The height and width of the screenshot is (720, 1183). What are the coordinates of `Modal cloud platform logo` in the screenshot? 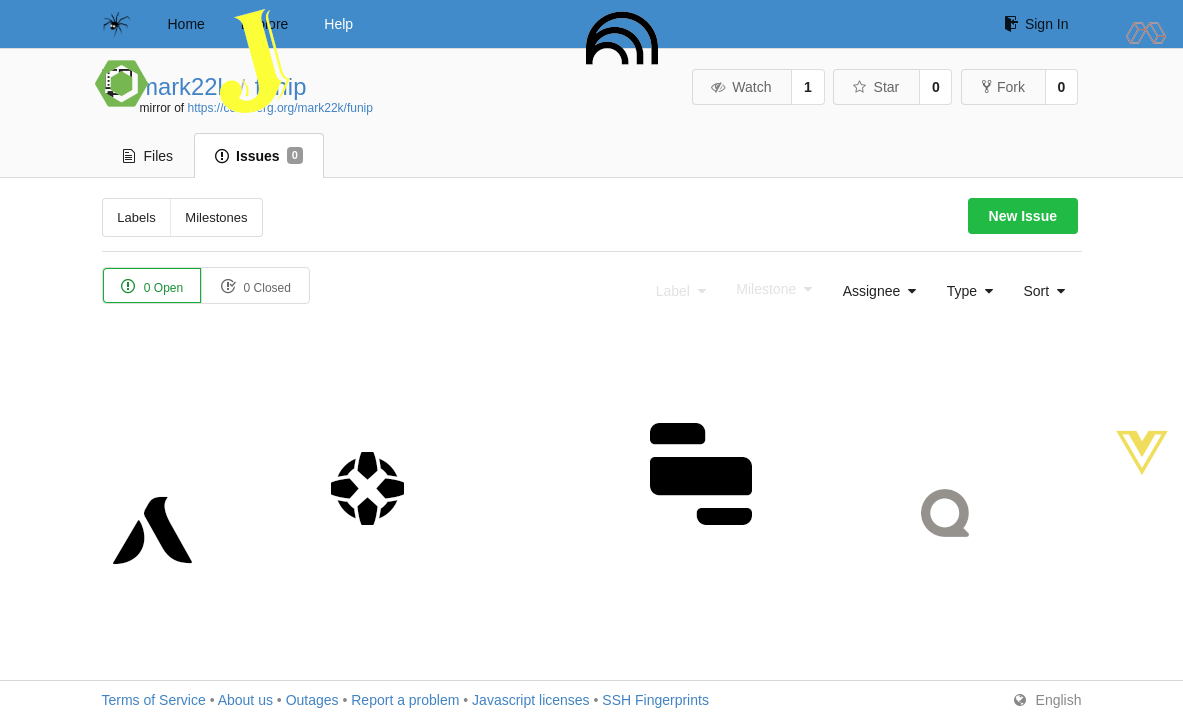 It's located at (1146, 33).